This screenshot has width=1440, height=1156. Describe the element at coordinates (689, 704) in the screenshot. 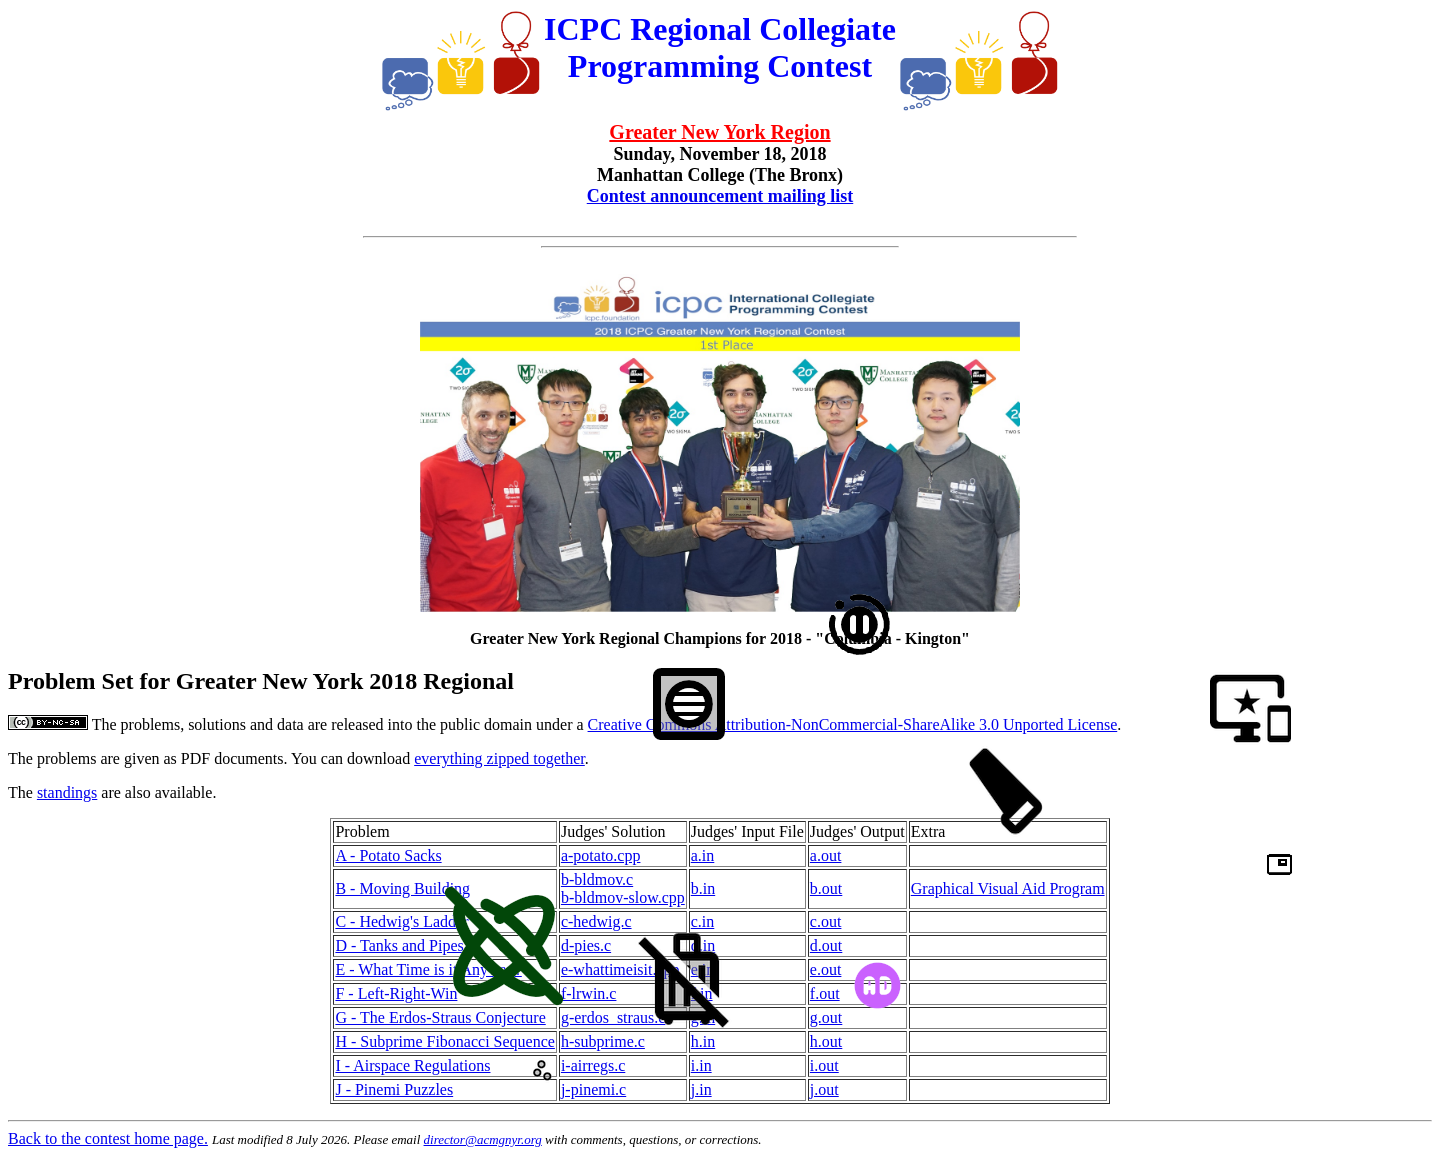

I see `access heating, ventilation, and air conditioning controls` at that location.